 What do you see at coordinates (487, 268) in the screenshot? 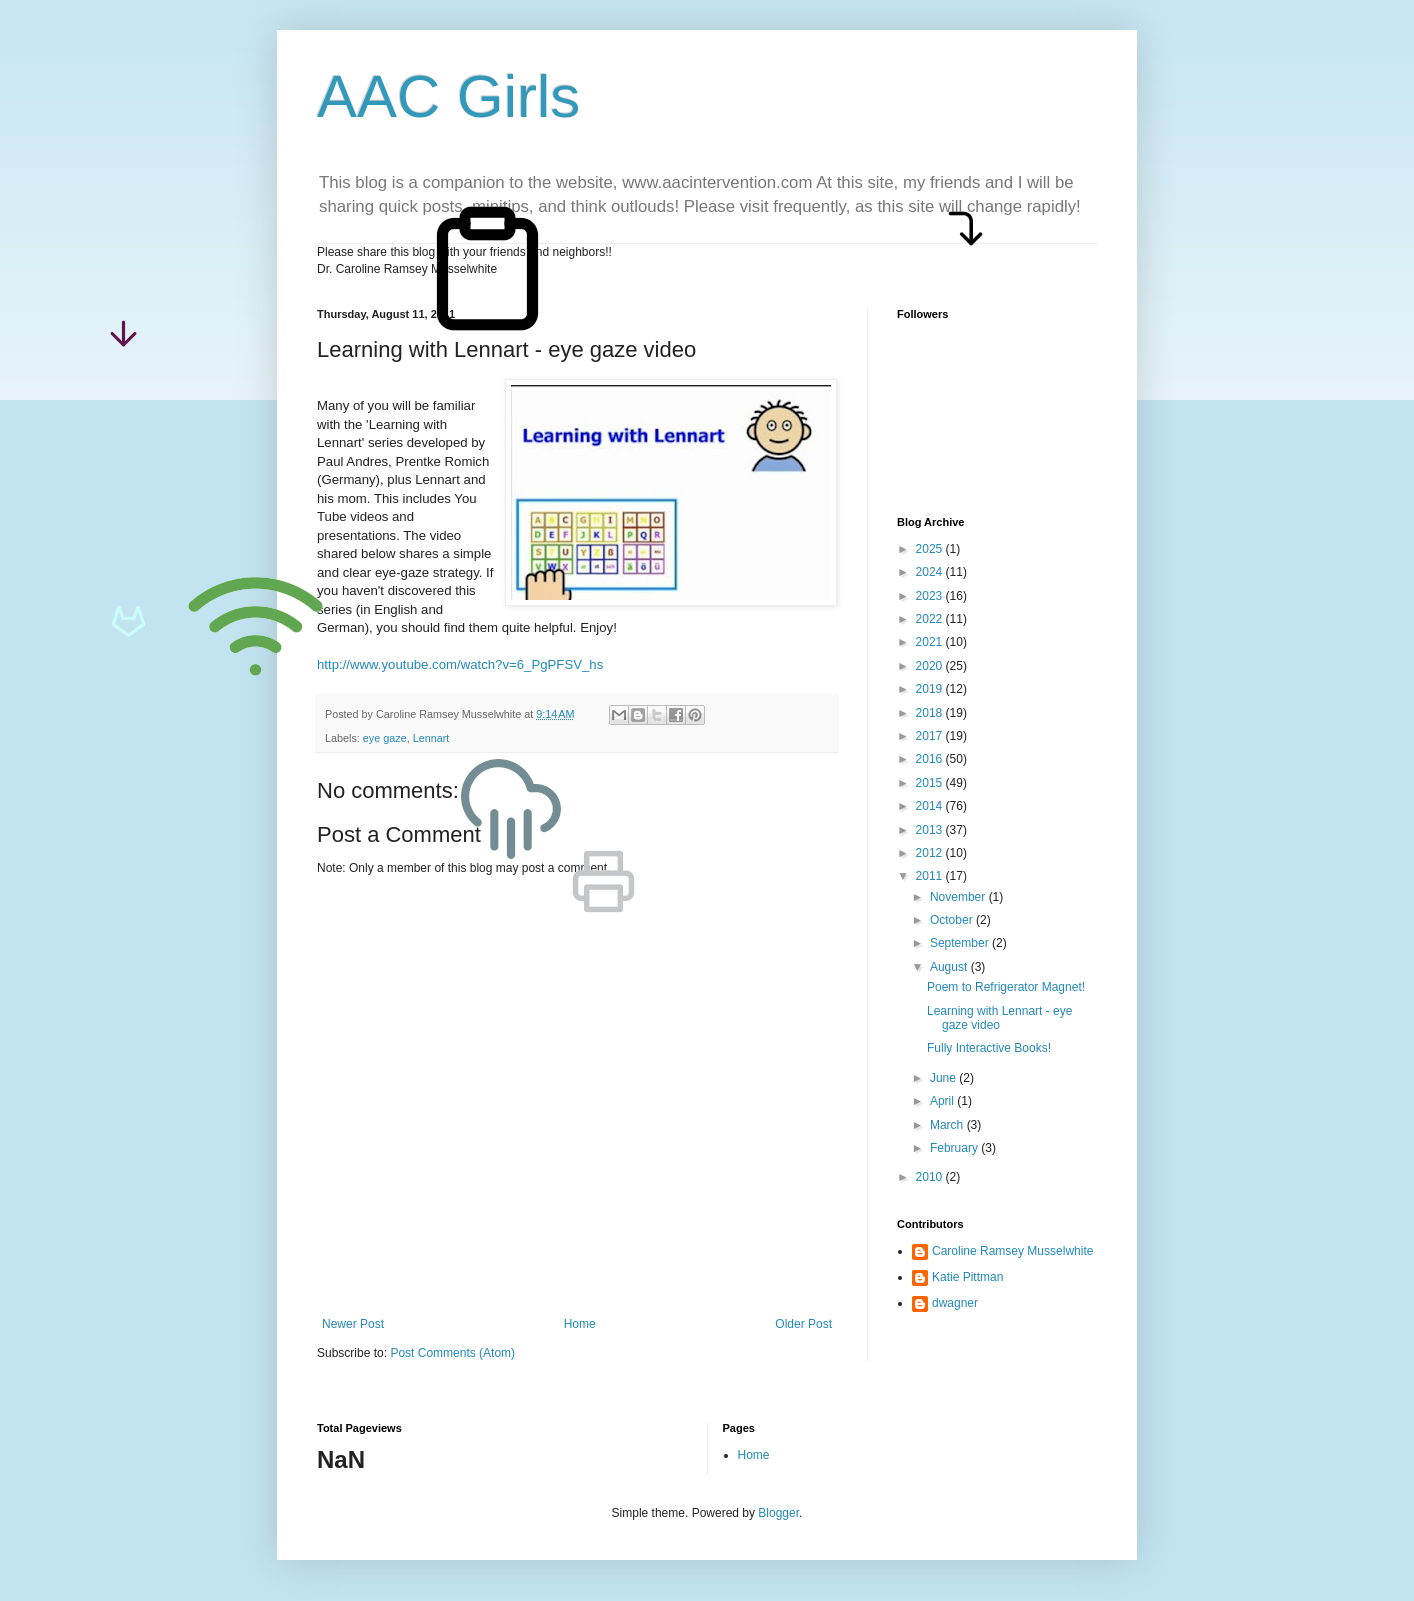
I see `copy to clipboard` at bounding box center [487, 268].